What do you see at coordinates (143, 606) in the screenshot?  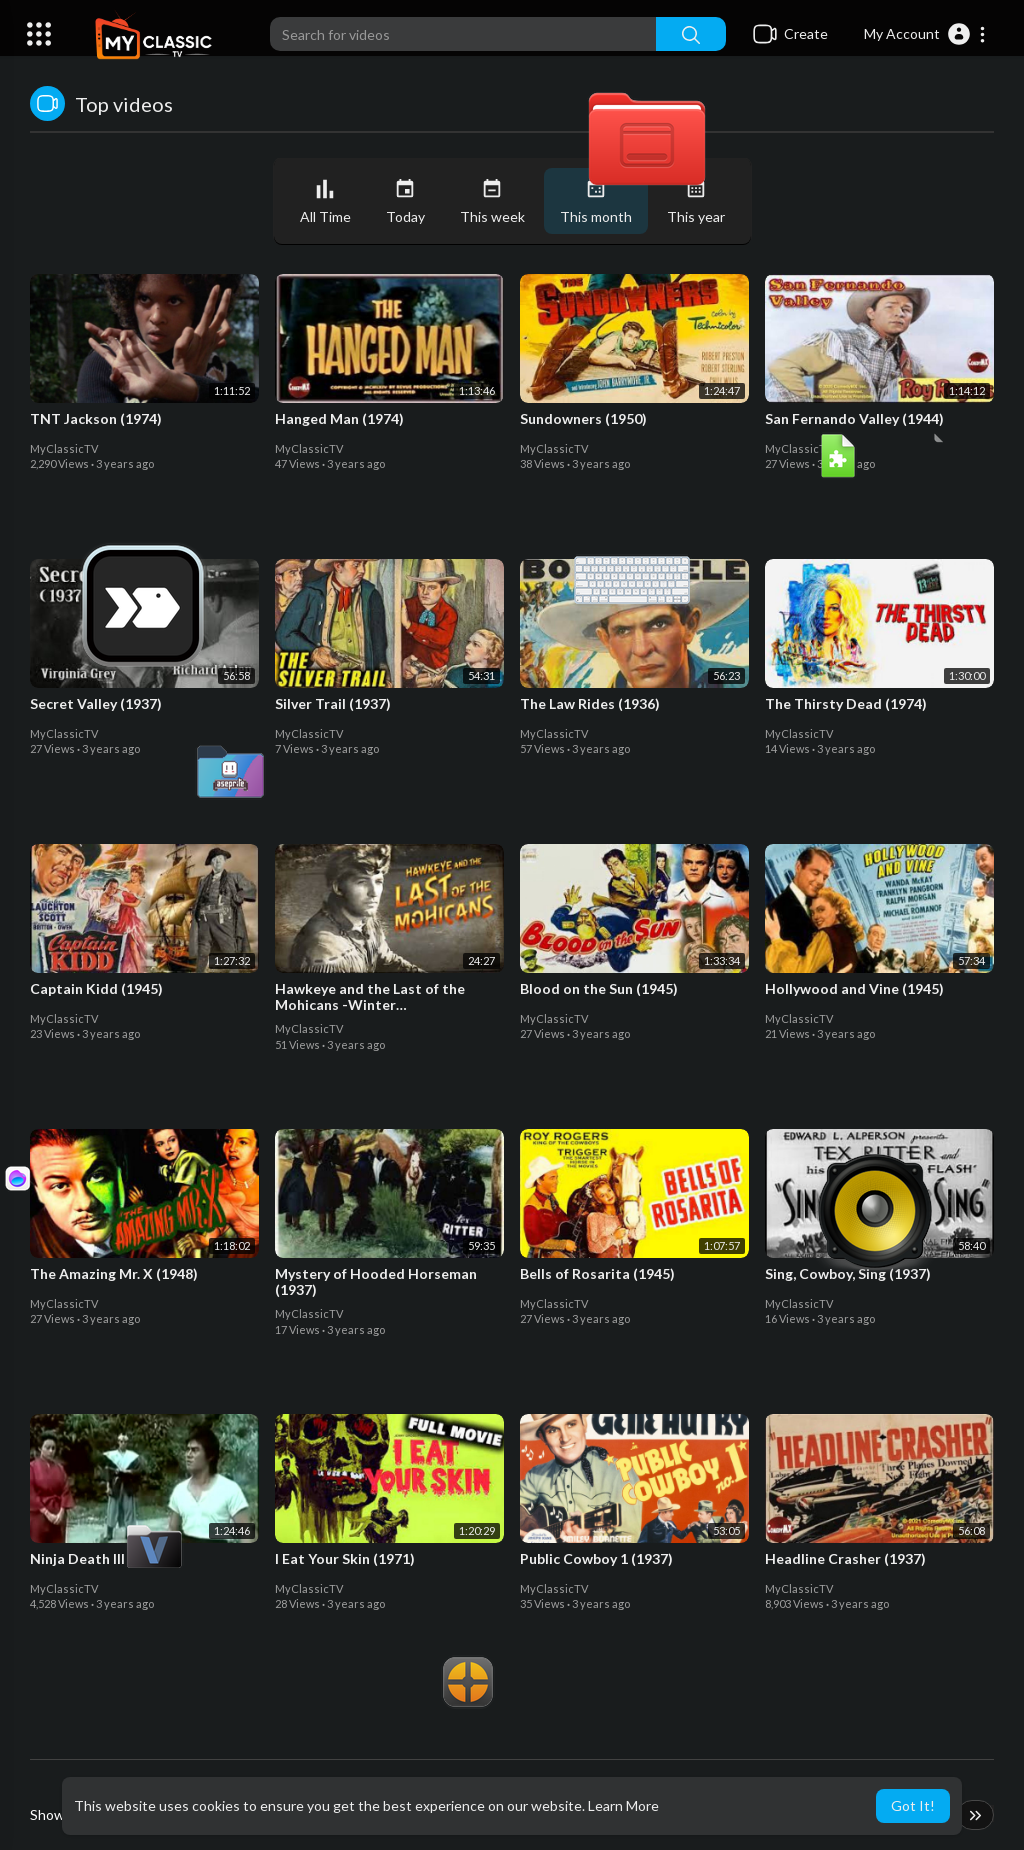 I see `open fish shell terminal application` at bounding box center [143, 606].